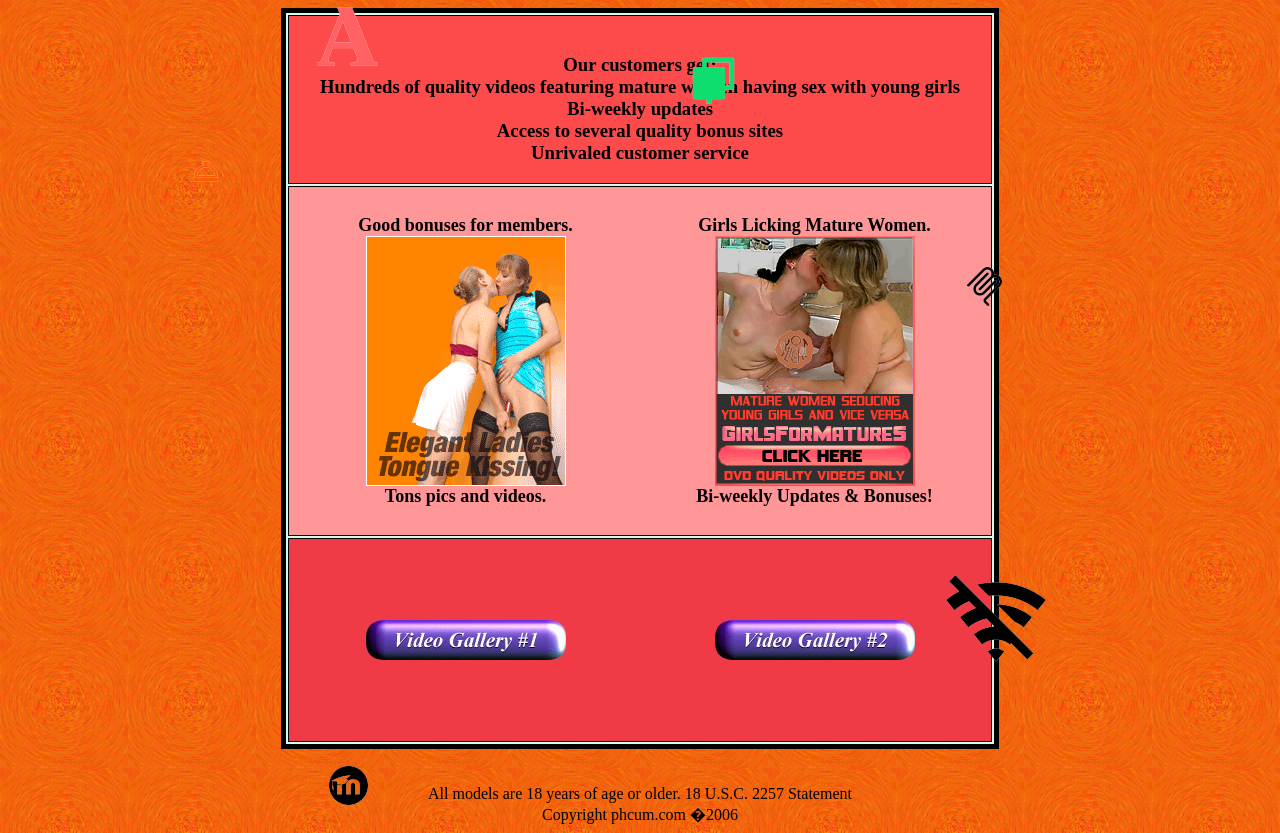 The height and width of the screenshot is (833, 1280). I want to click on indicates no wifi connection available, so click(996, 622).